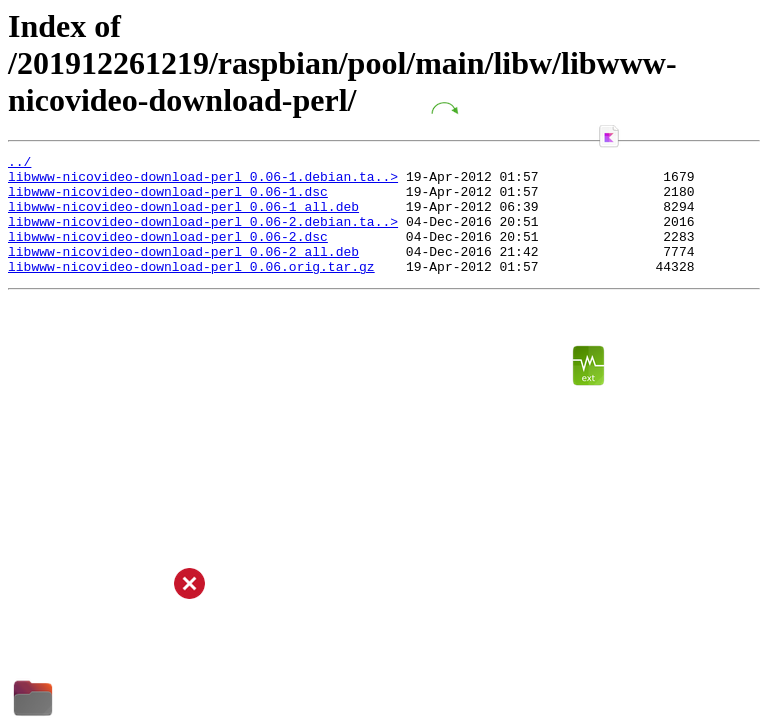 Image resolution: width=768 pixels, height=720 pixels. What do you see at coordinates (609, 136) in the screenshot?
I see `a kotlin source code file` at bounding box center [609, 136].